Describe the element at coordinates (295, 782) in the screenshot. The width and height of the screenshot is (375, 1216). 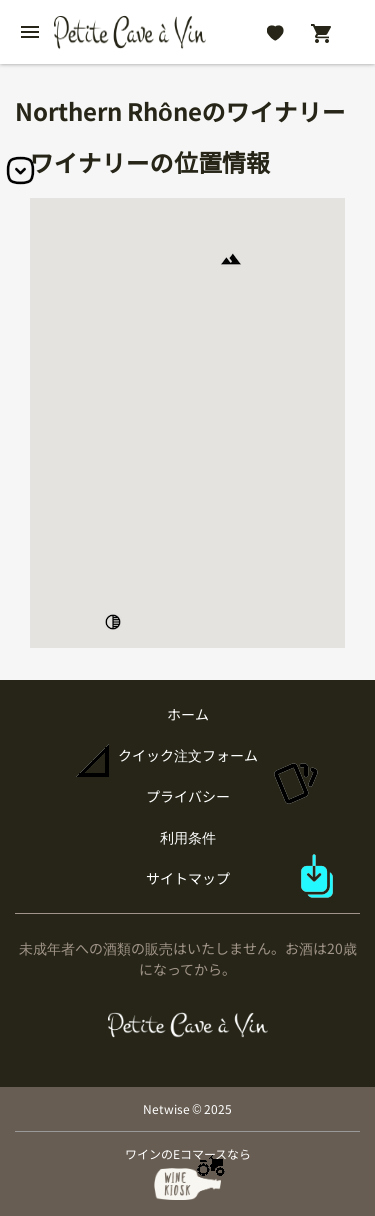
I see `view your saved cards or card collection` at that location.